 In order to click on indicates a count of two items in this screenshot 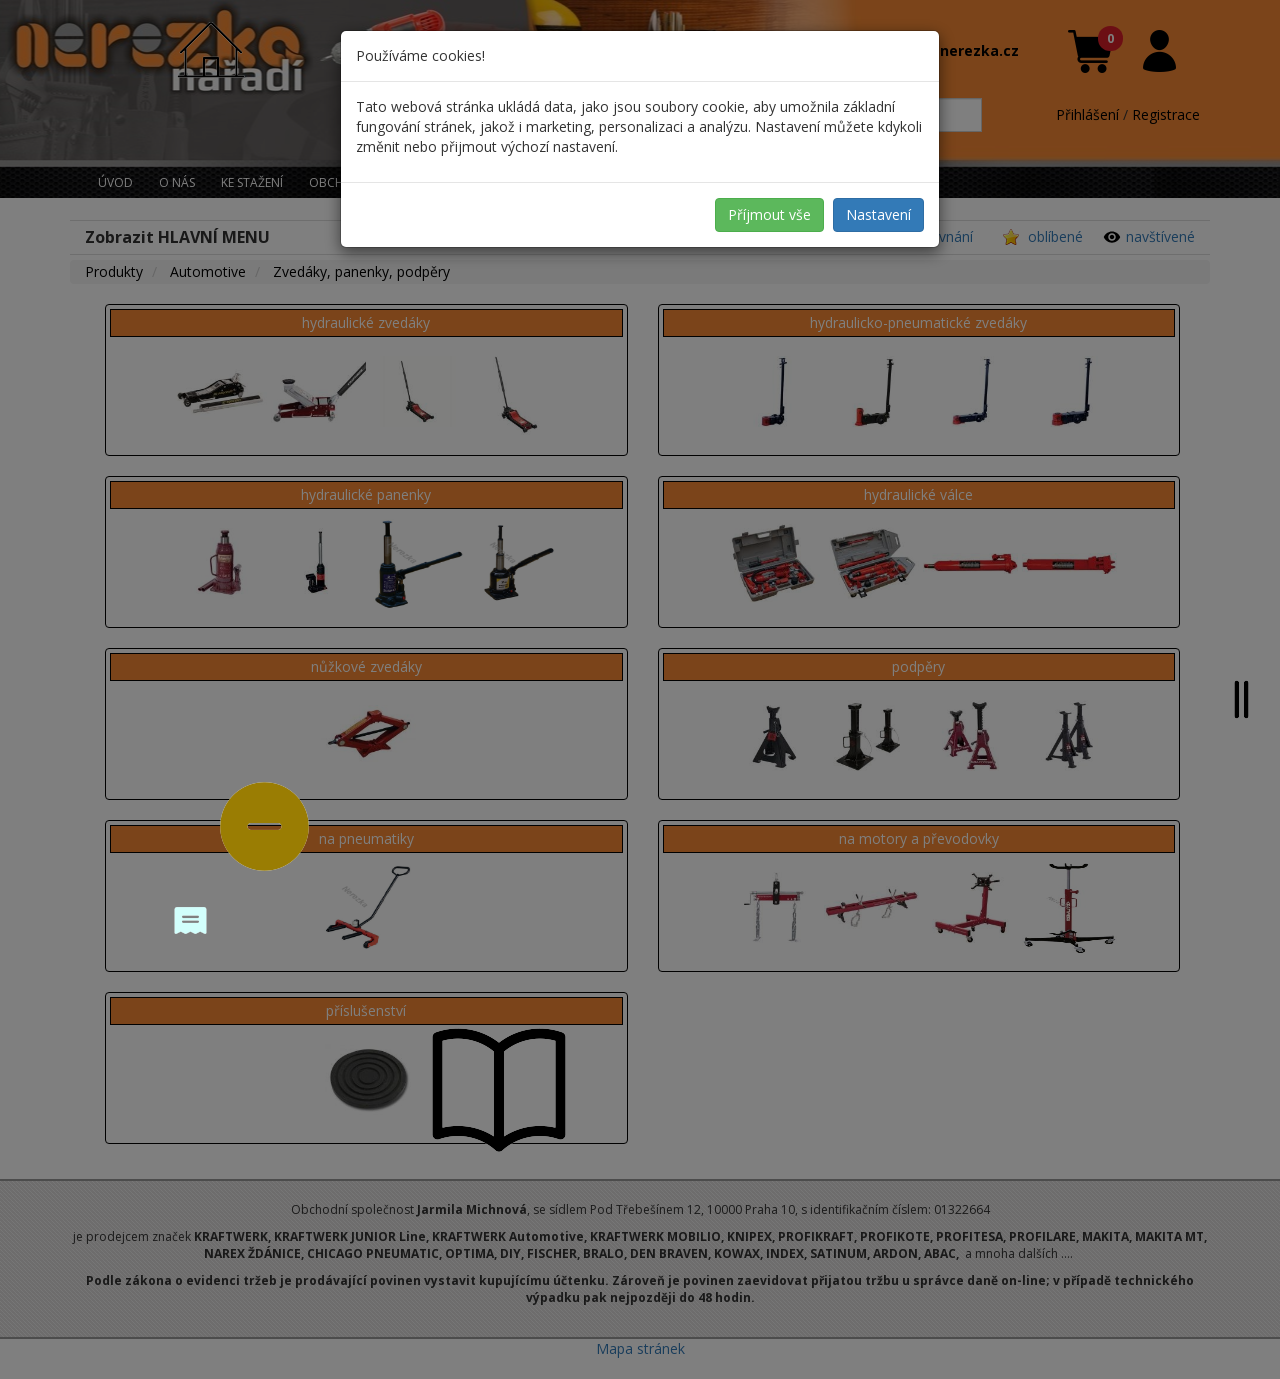, I will do `click(1241, 699)`.